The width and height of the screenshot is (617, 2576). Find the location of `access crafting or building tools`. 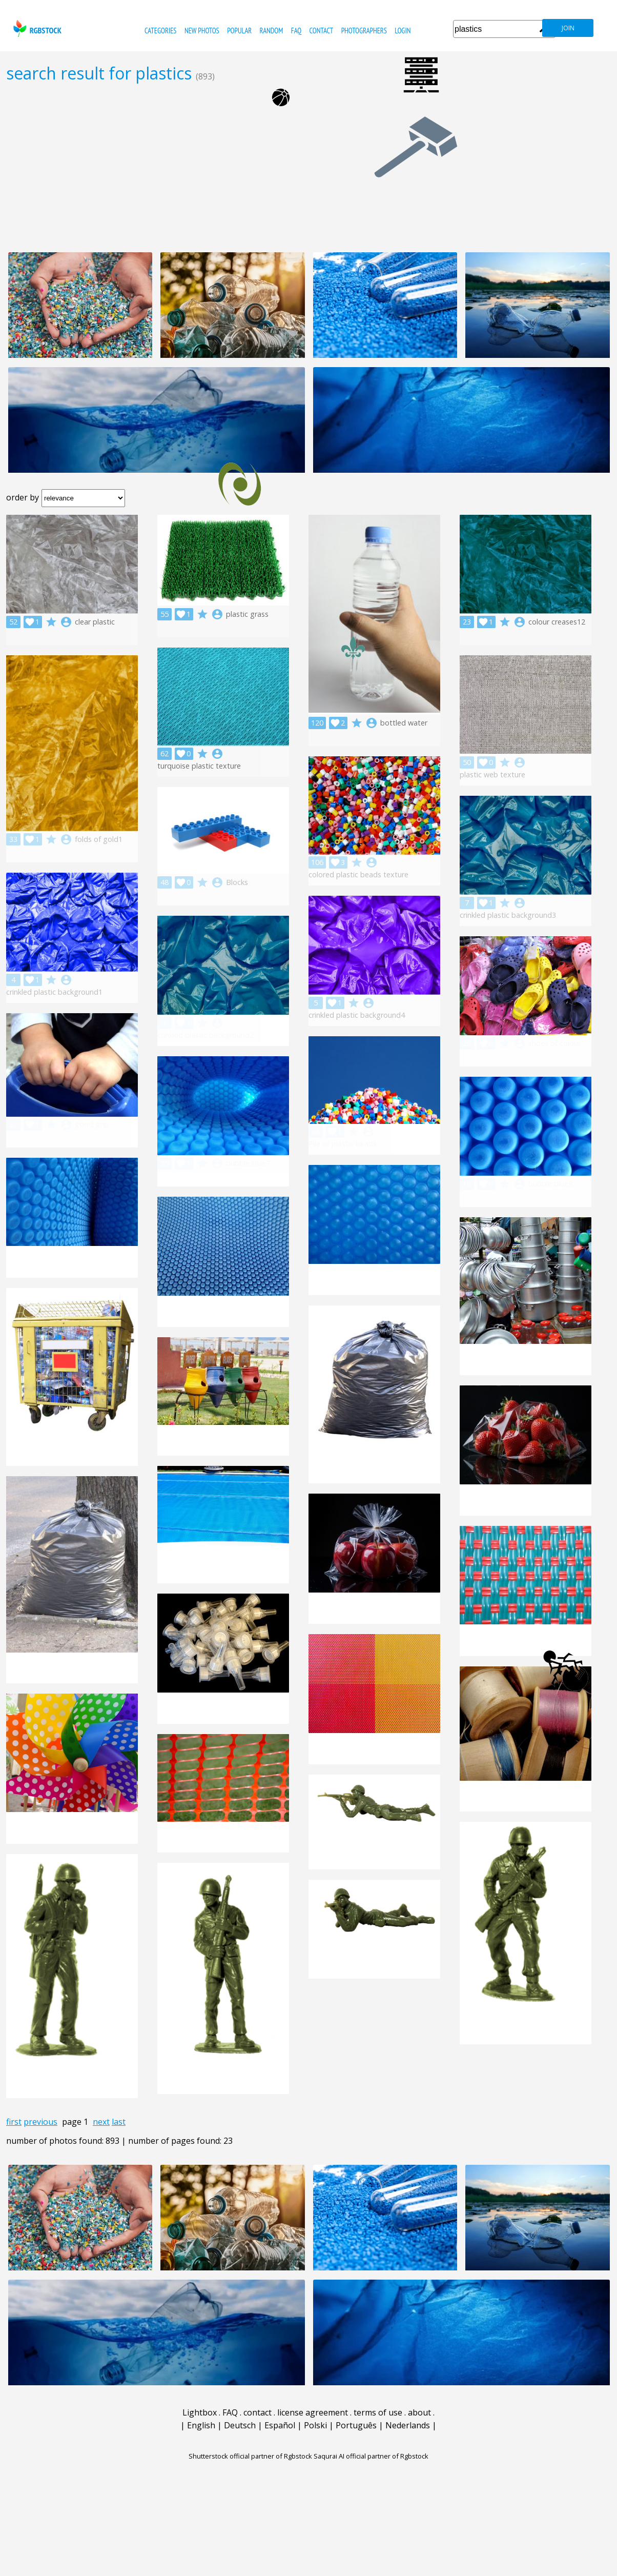

access crafting or building tools is located at coordinates (416, 147).